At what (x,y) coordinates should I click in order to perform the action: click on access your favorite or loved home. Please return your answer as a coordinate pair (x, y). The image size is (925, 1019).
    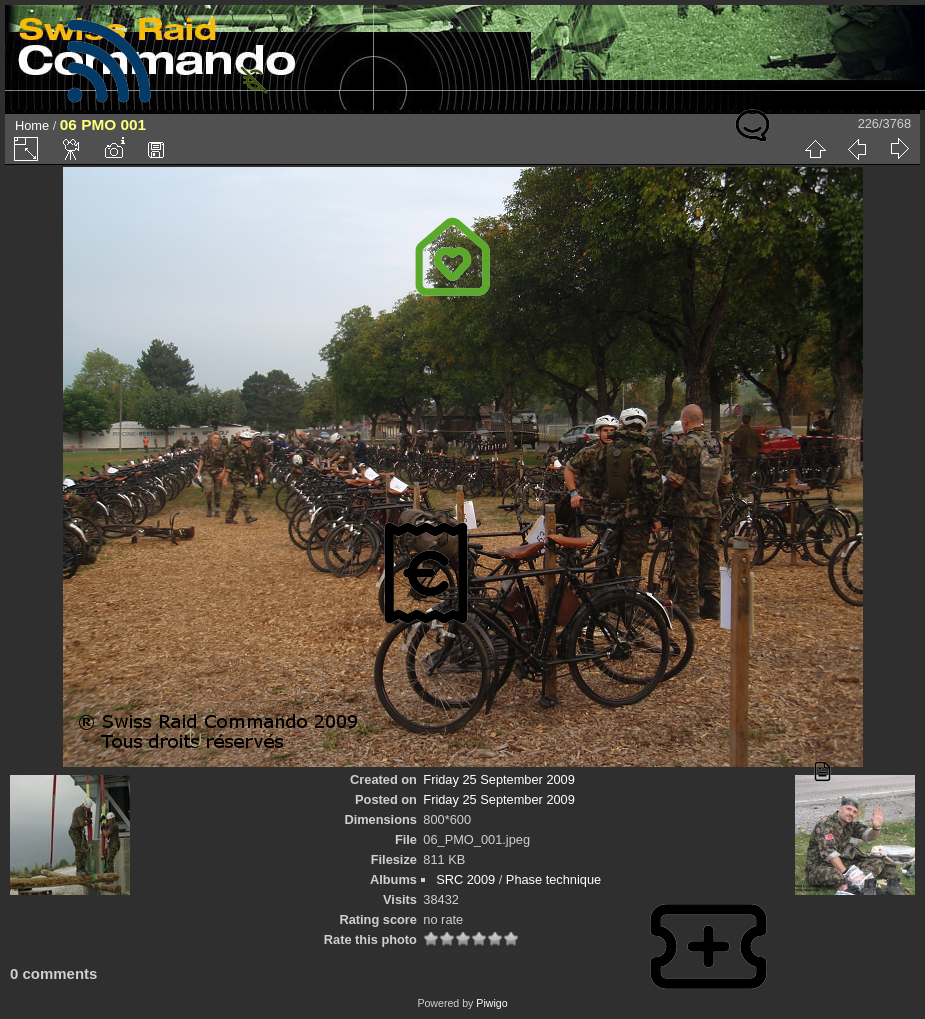
    Looking at the image, I should click on (452, 258).